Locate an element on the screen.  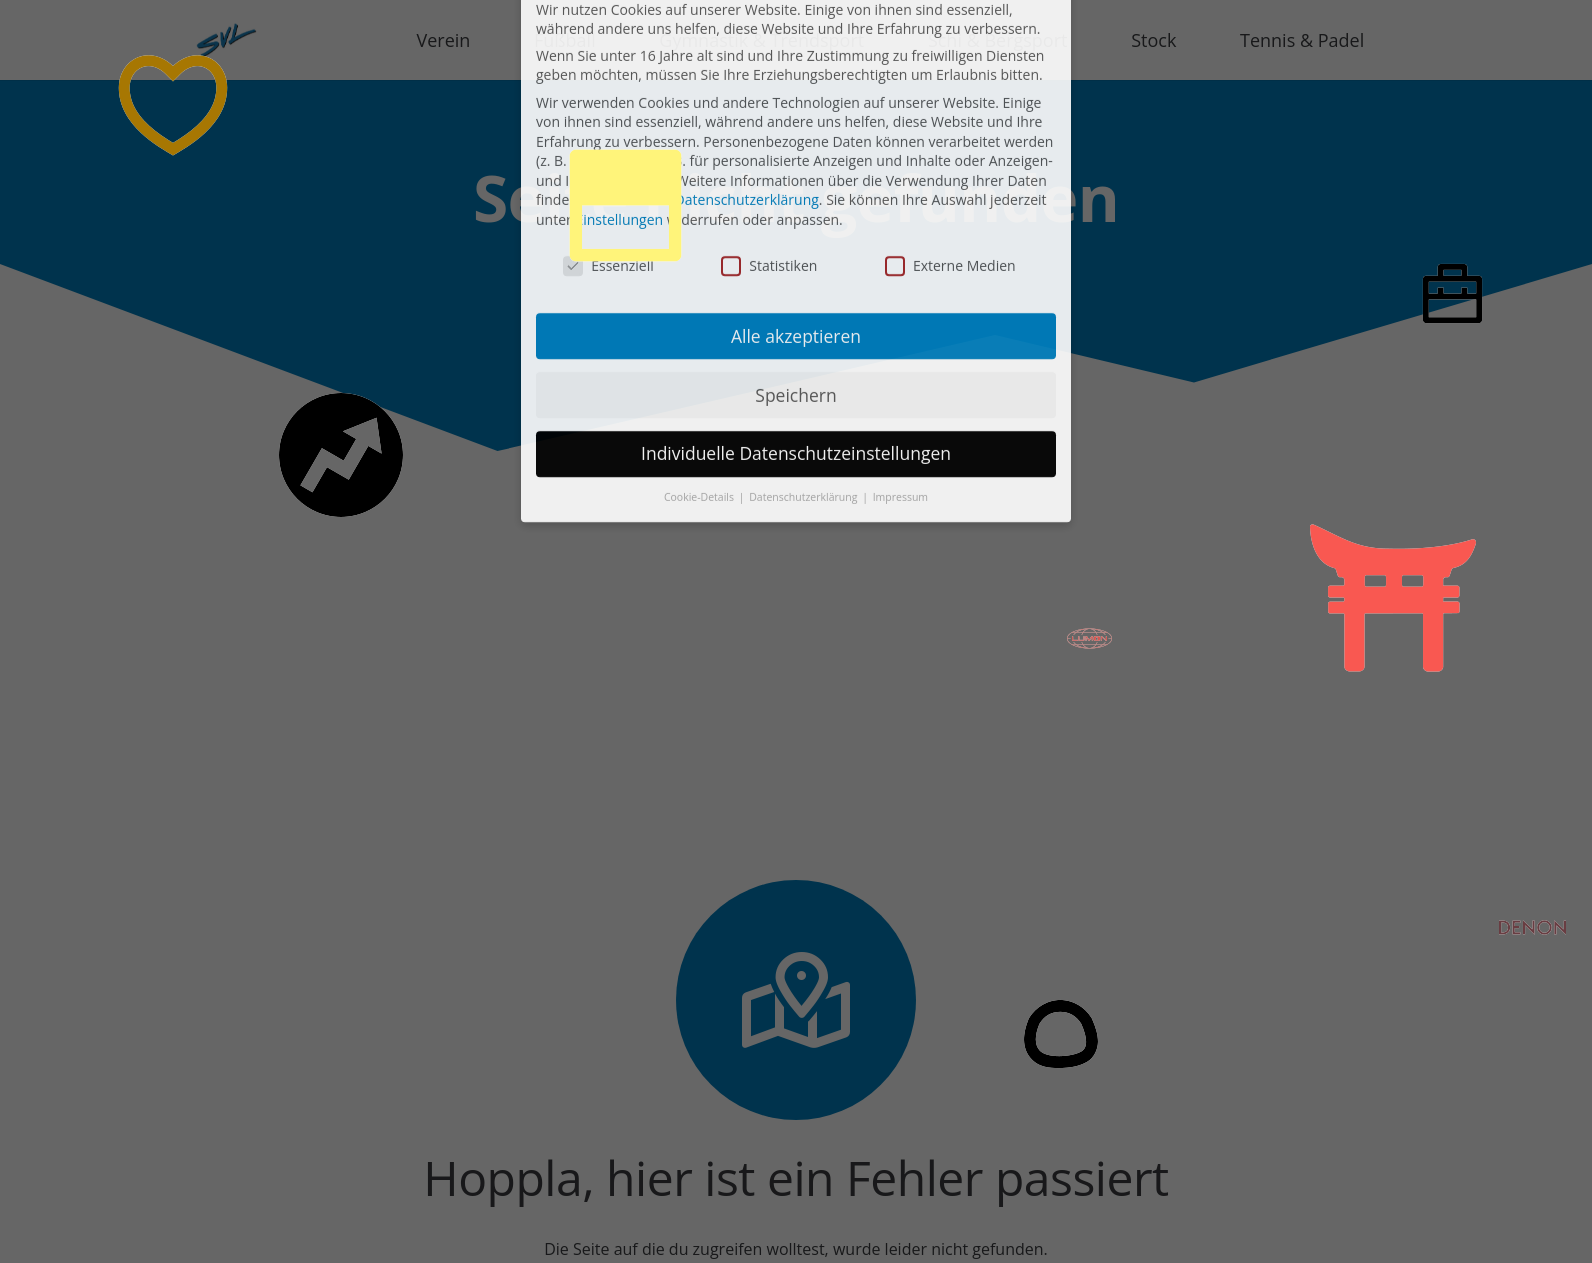
open Uptime Kuma monitoring dashboard is located at coordinates (1061, 1034).